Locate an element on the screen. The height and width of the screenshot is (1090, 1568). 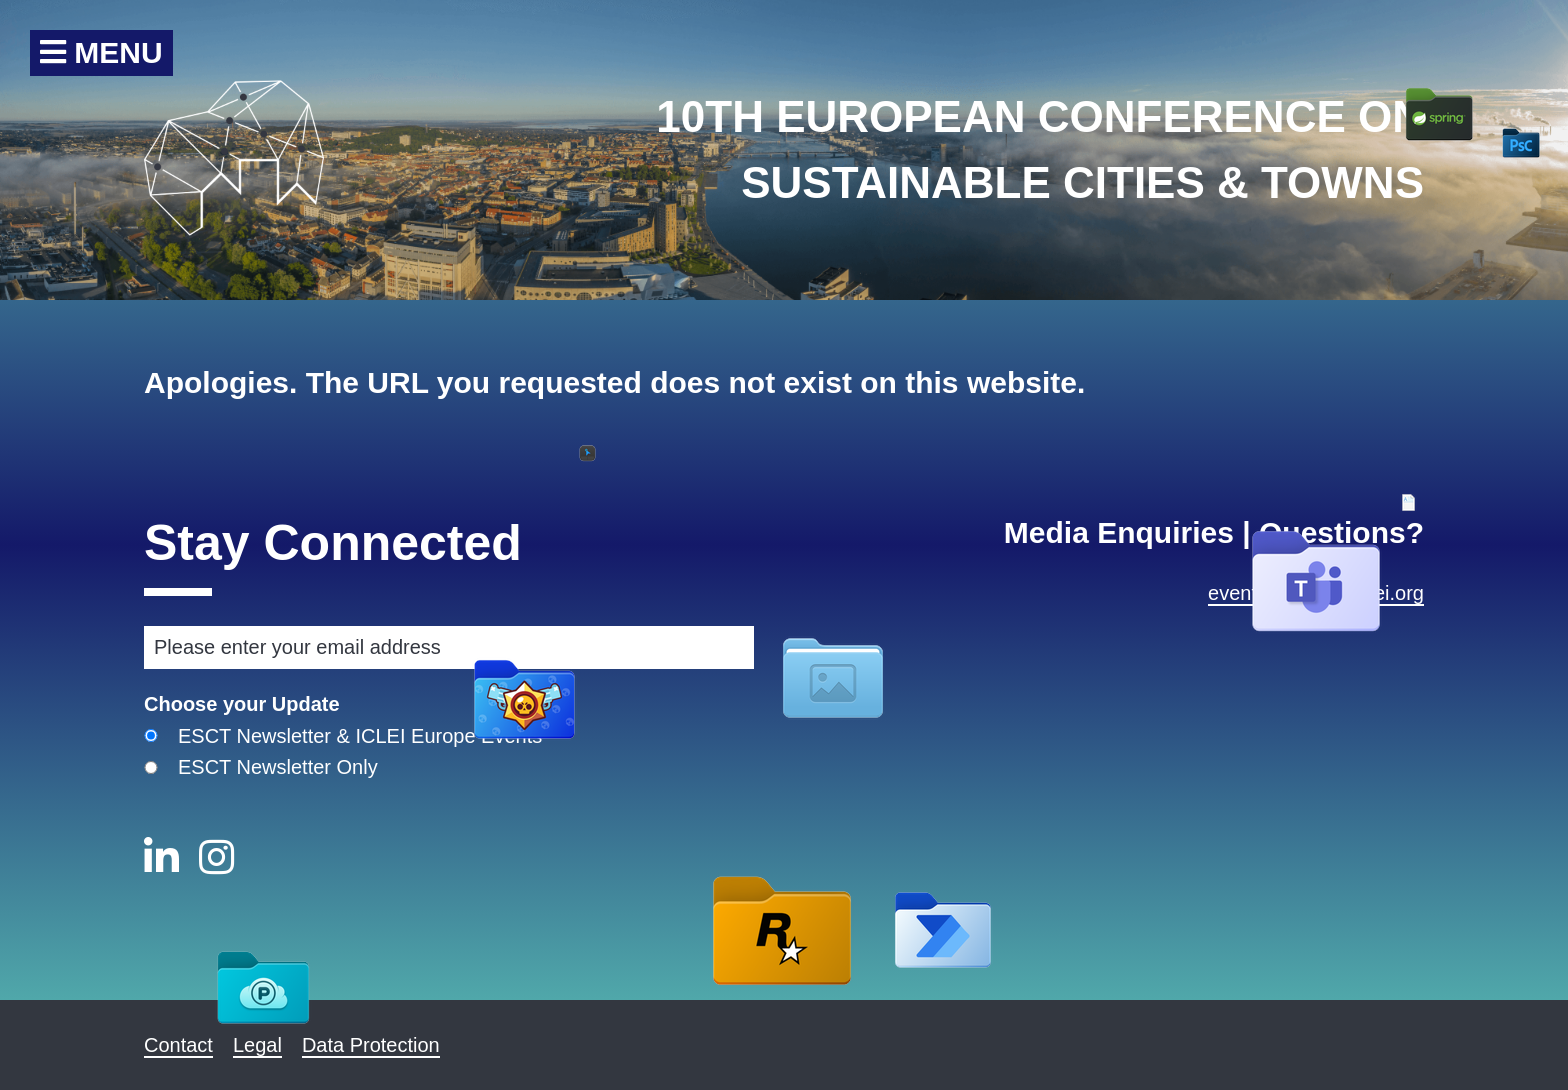
folder containing Rockstar Games files or installations is located at coordinates (781, 934).